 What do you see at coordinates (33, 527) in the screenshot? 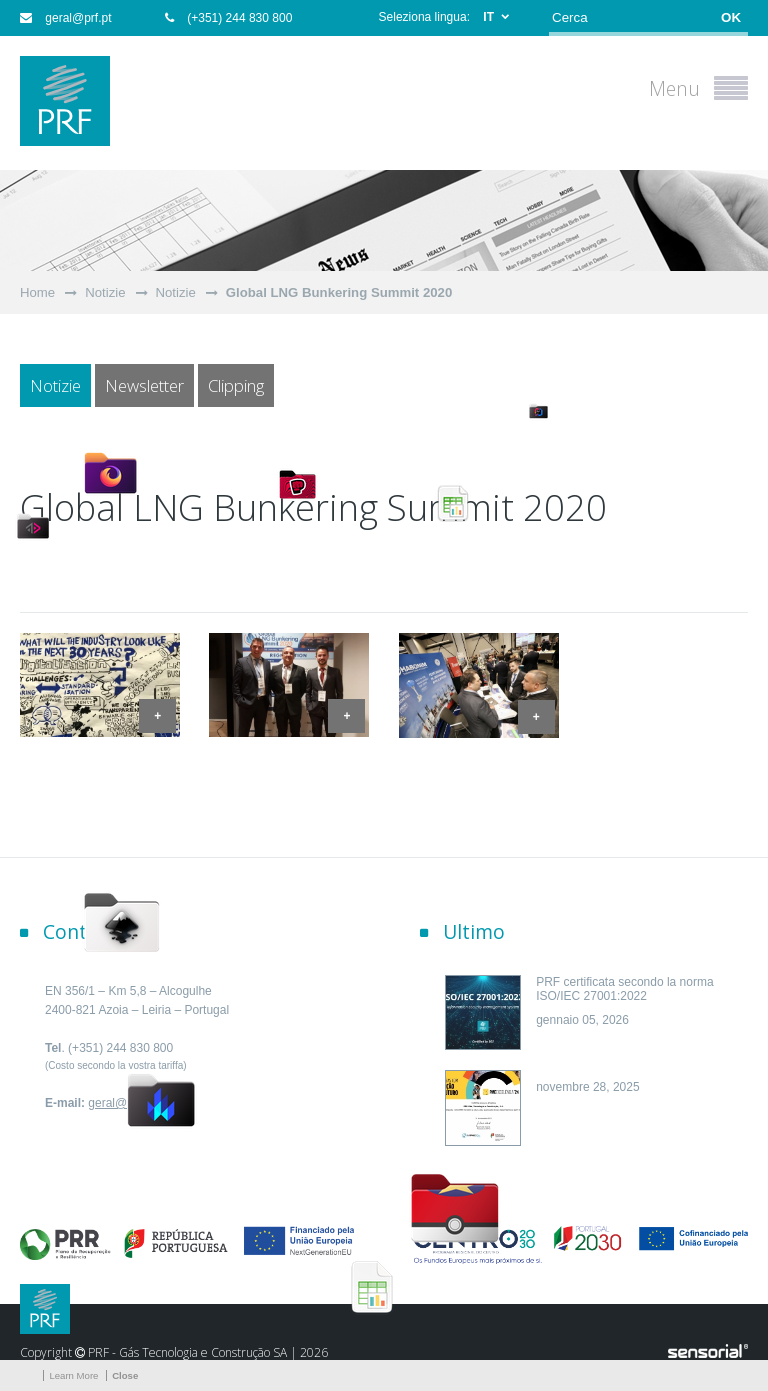
I see `folder containing ActivityPub or federated social media content` at bounding box center [33, 527].